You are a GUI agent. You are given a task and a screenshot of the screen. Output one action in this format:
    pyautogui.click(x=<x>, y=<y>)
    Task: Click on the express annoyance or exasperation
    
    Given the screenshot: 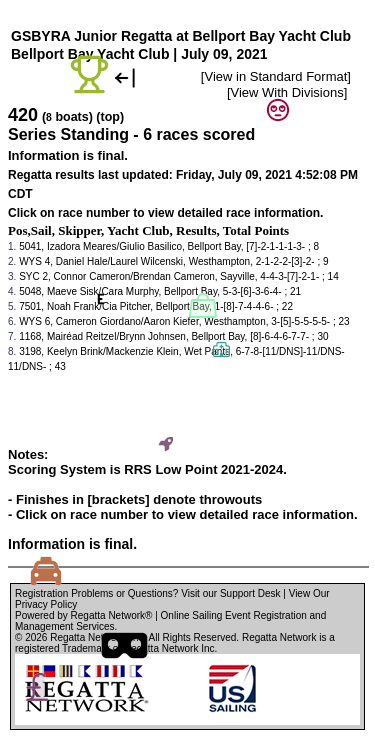 What is the action you would take?
    pyautogui.click(x=278, y=110)
    